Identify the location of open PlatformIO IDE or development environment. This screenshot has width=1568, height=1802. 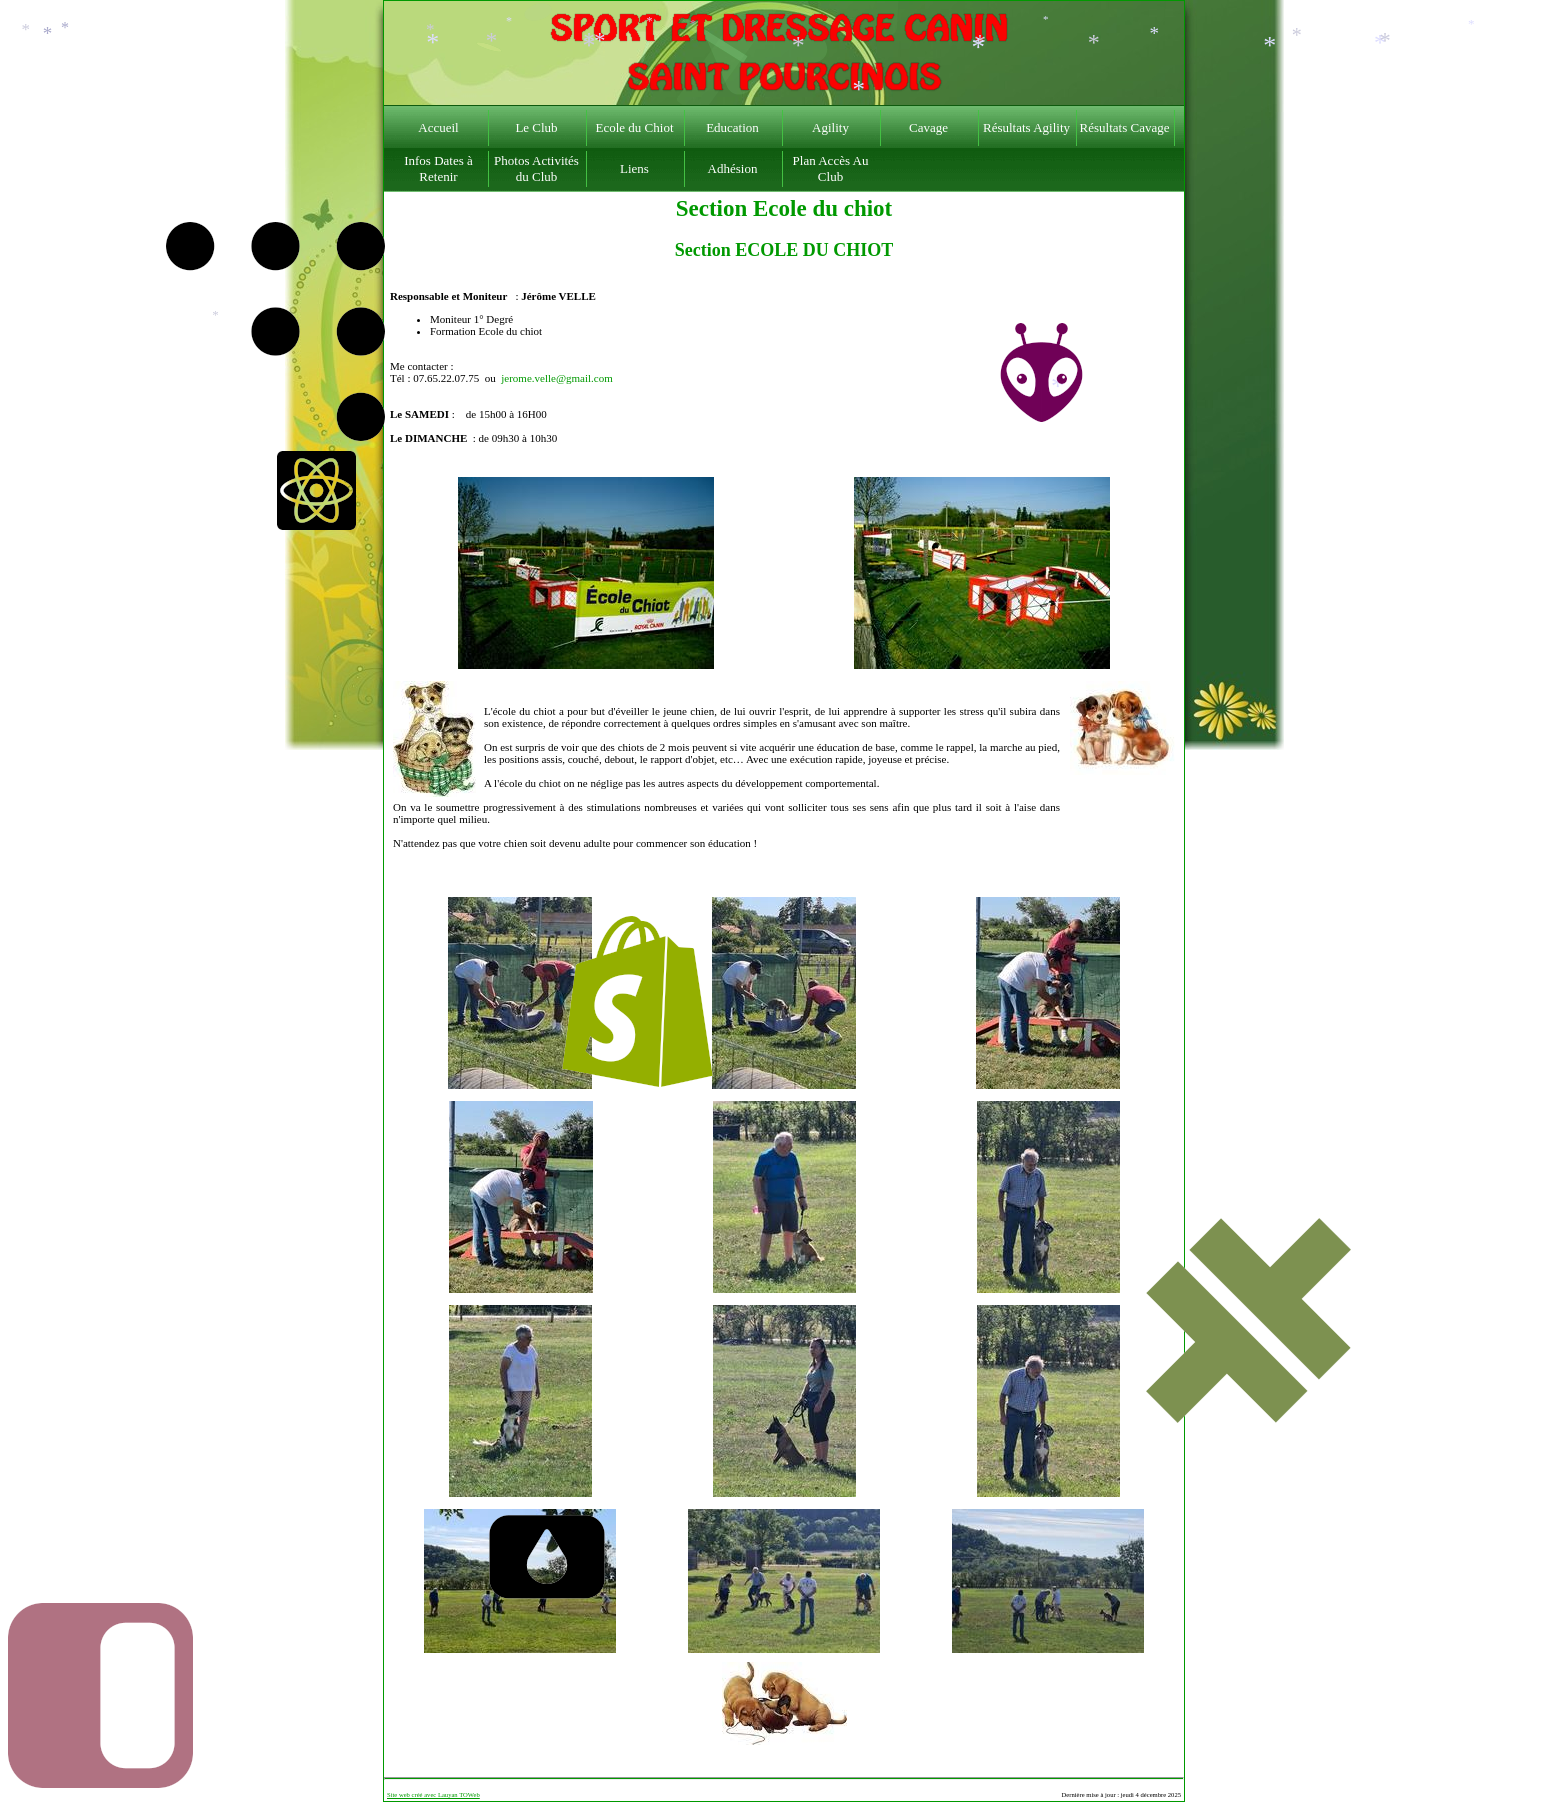
(1041, 372).